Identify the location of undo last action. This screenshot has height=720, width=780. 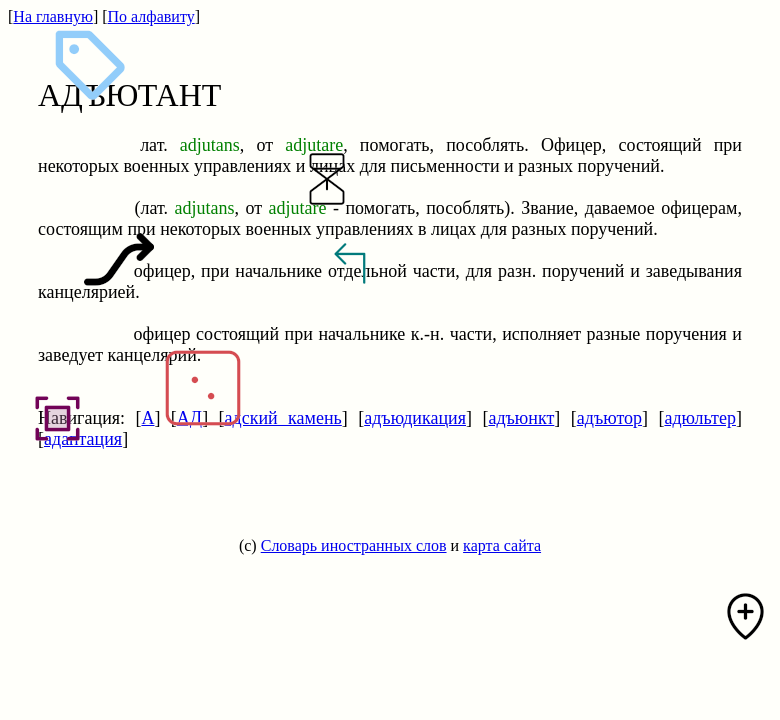
(351, 263).